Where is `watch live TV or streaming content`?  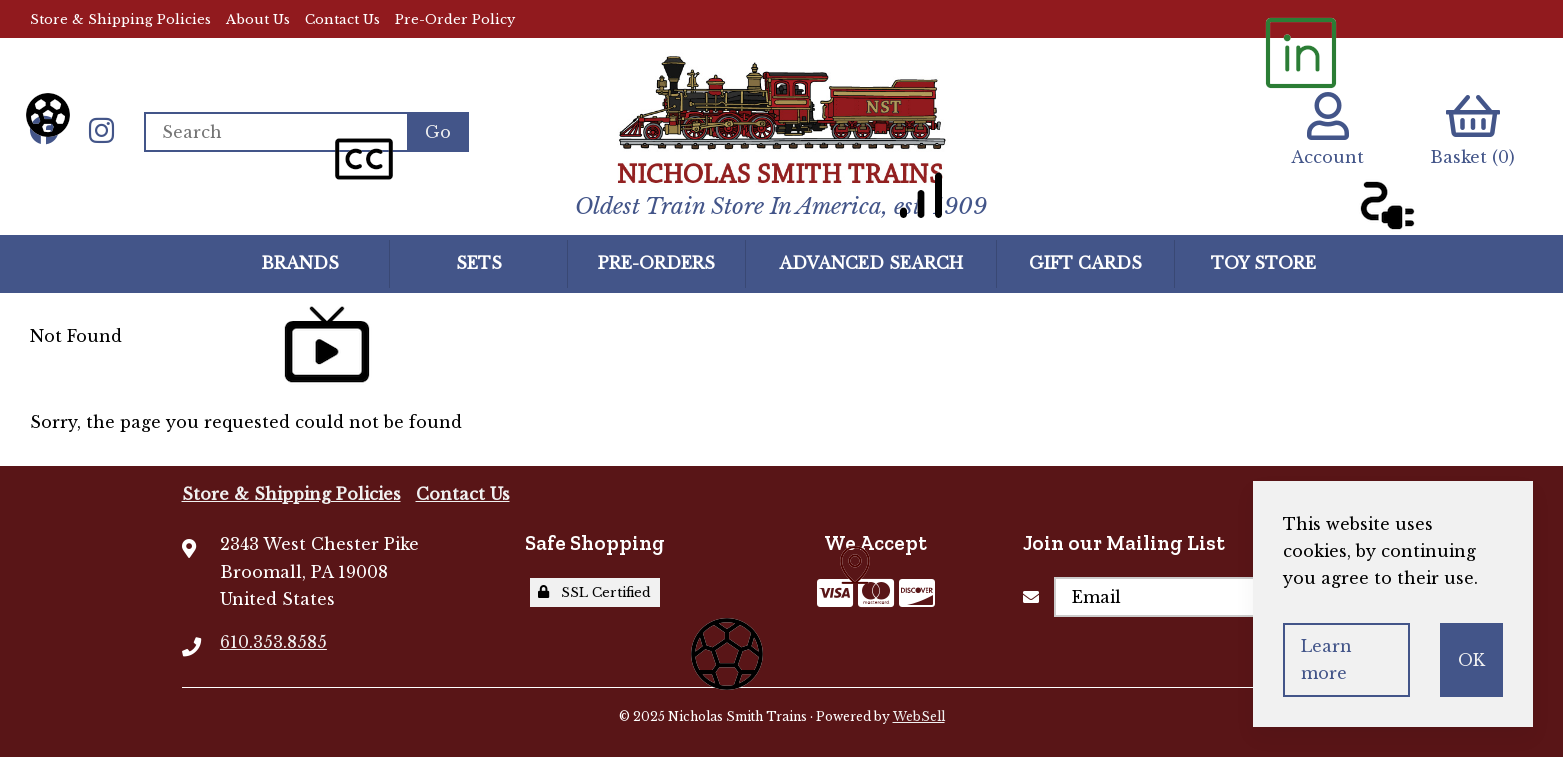 watch live TV or streaming content is located at coordinates (327, 344).